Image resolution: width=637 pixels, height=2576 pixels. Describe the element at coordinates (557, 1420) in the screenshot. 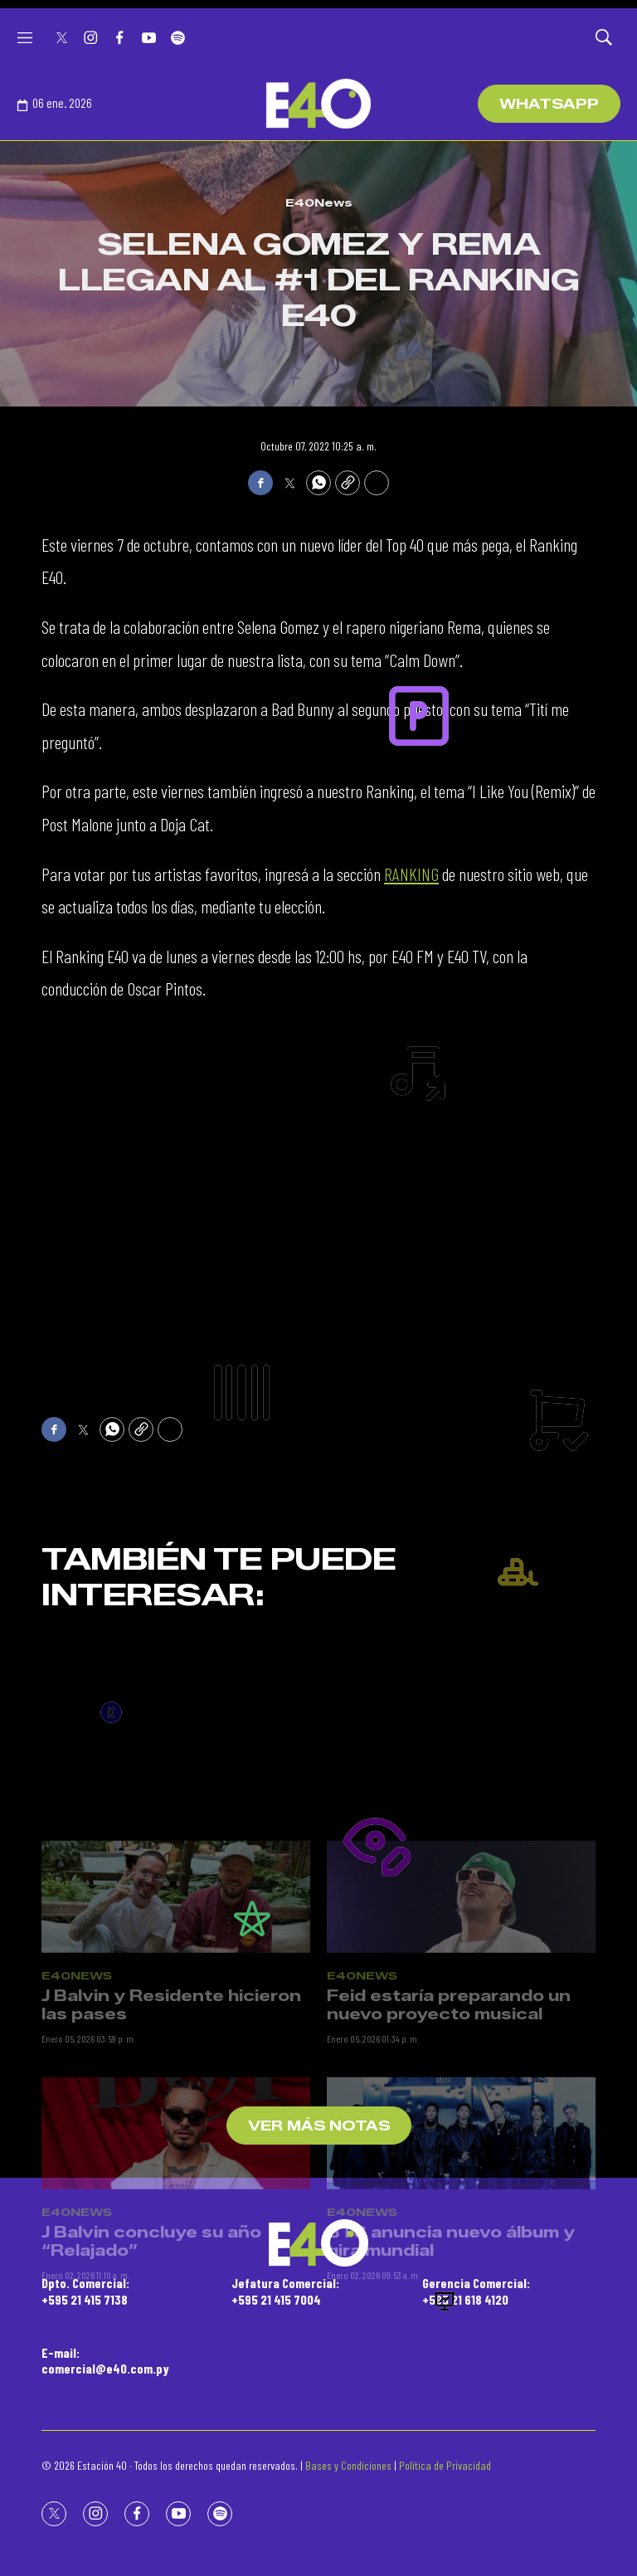

I see `item successfully added to cart` at that location.